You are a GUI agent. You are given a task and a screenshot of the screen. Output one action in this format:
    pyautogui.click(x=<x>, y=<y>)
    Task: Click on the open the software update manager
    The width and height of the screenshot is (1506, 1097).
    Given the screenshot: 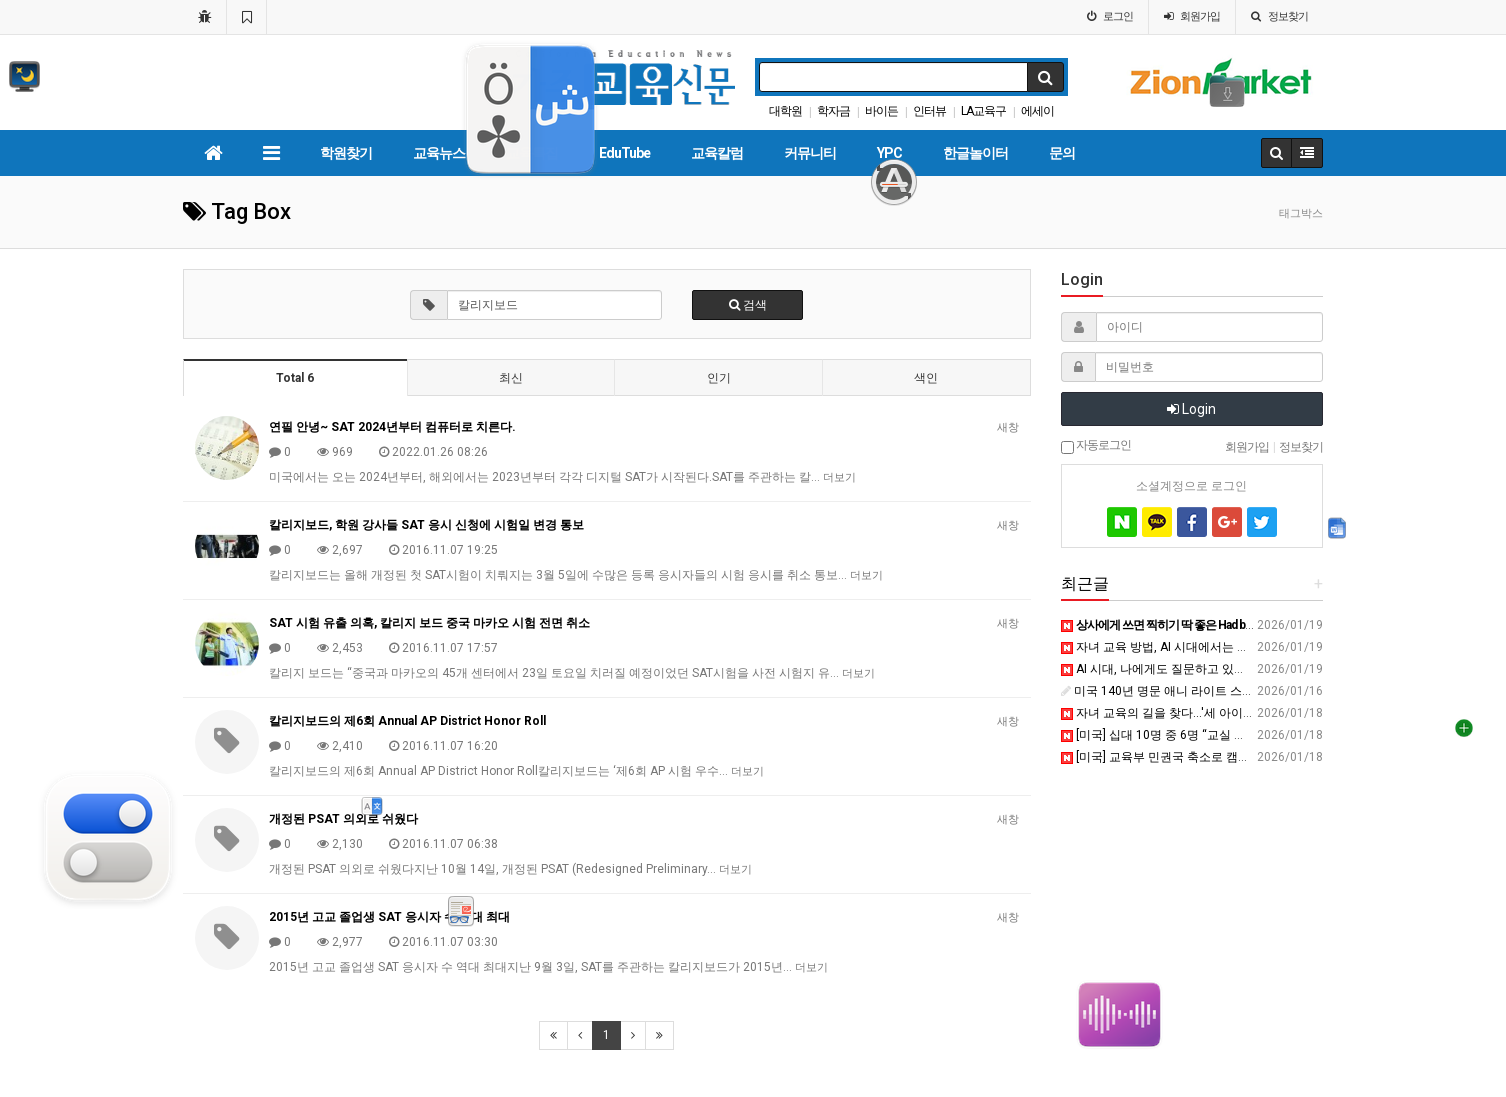 What is the action you would take?
    pyautogui.click(x=894, y=182)
    